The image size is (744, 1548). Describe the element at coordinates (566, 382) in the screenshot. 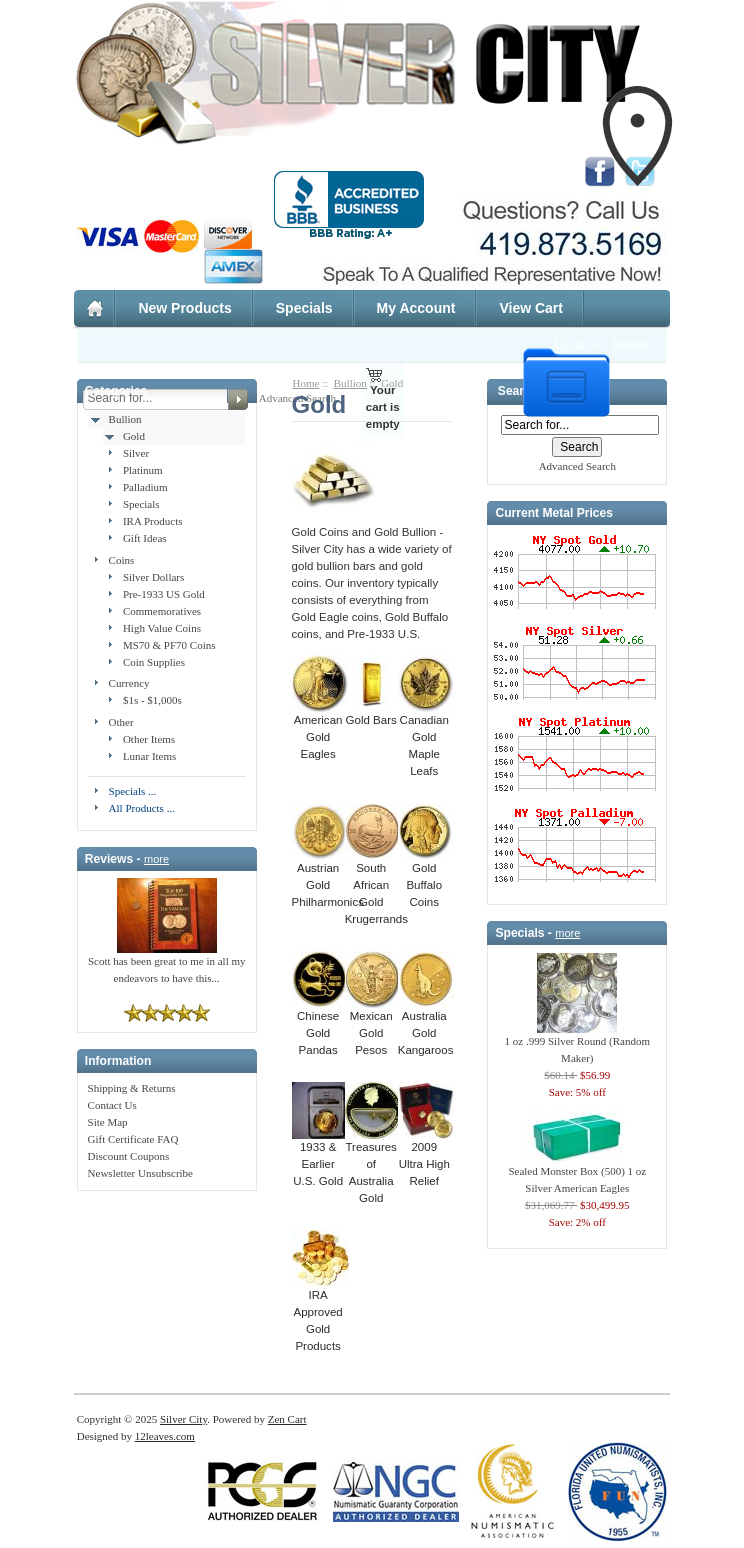

I see `open desktop folder` at that location.